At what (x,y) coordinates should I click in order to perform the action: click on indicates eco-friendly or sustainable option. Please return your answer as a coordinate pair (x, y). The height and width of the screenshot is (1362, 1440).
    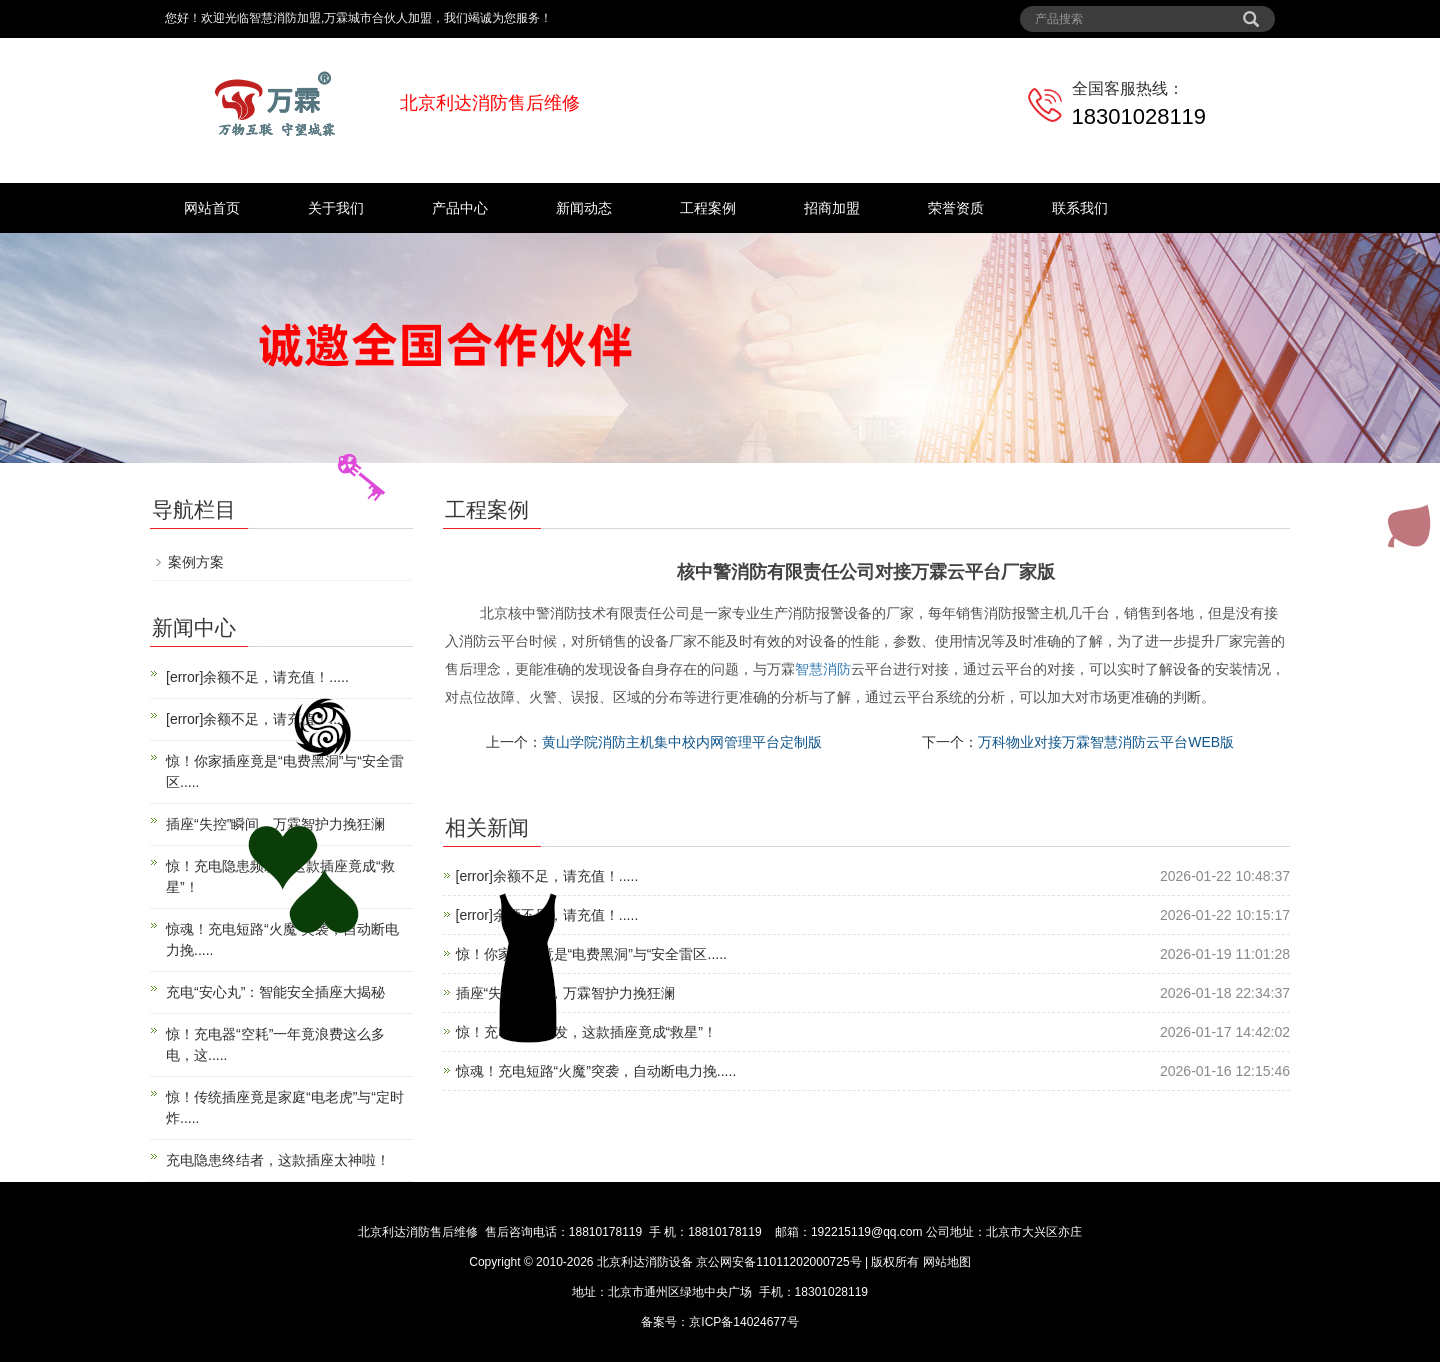
    Looking at the image, I should click on (1409, 526).